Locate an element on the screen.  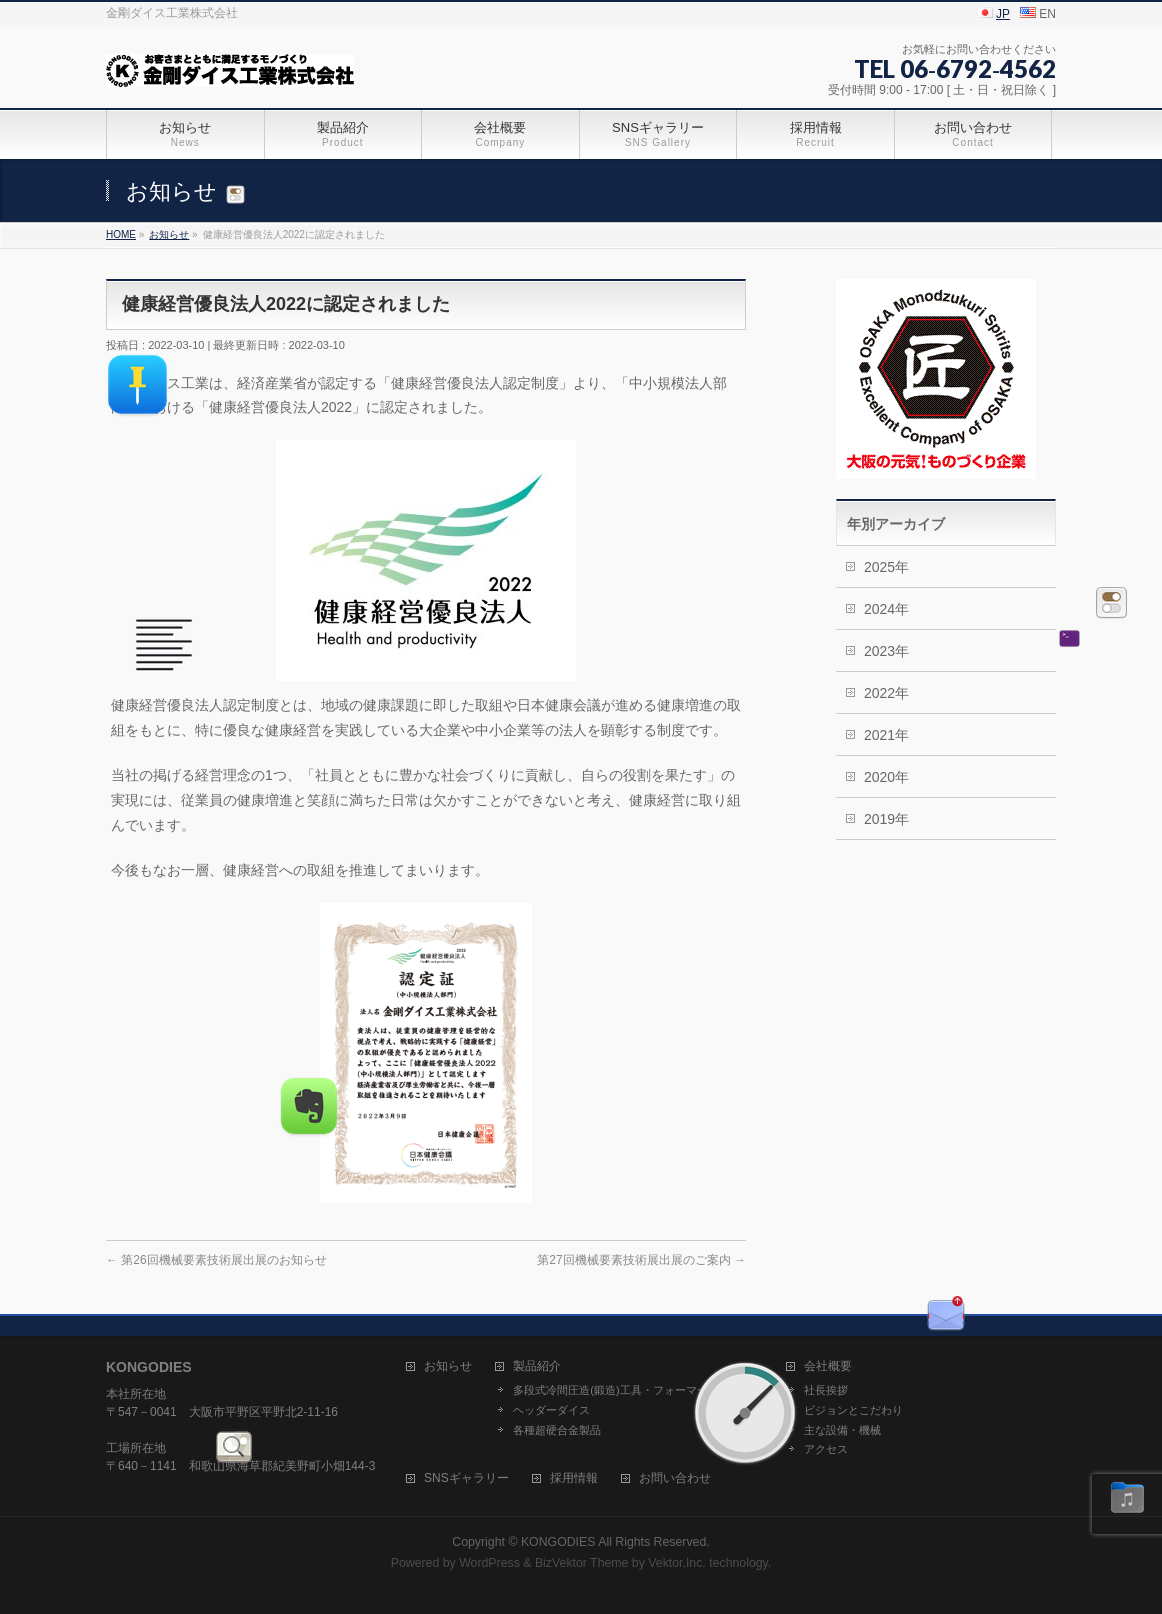
open pinapp for saving and organizing pins is located at coordinates (137, 384).